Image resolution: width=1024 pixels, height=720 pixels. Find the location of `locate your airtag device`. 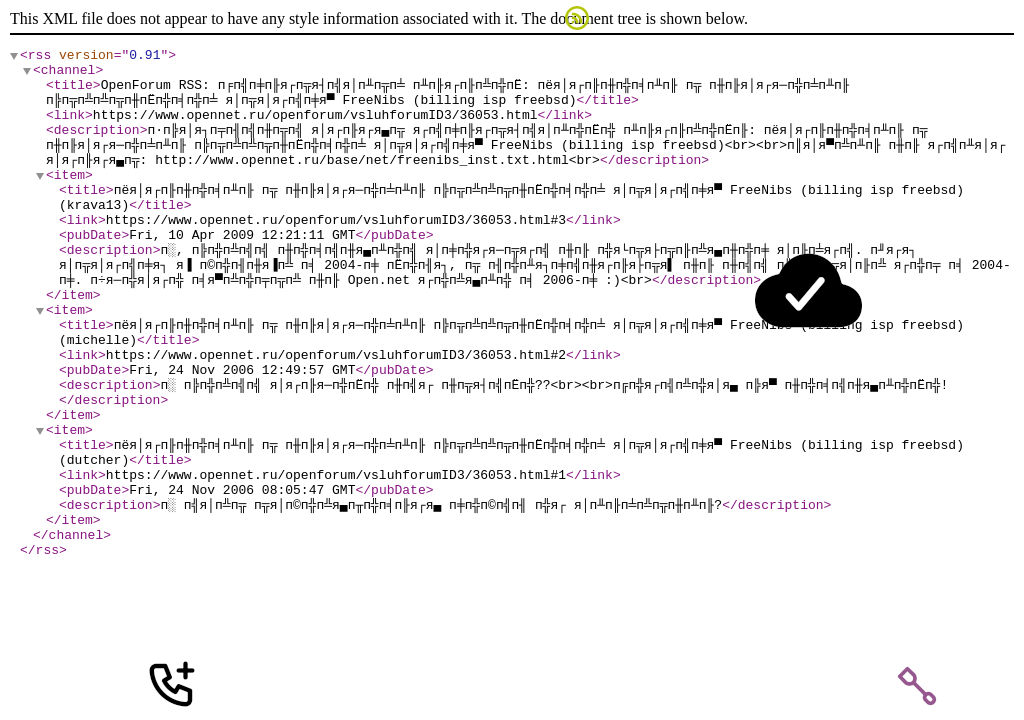

locate your airtag device is located at coordinates (577, 18).